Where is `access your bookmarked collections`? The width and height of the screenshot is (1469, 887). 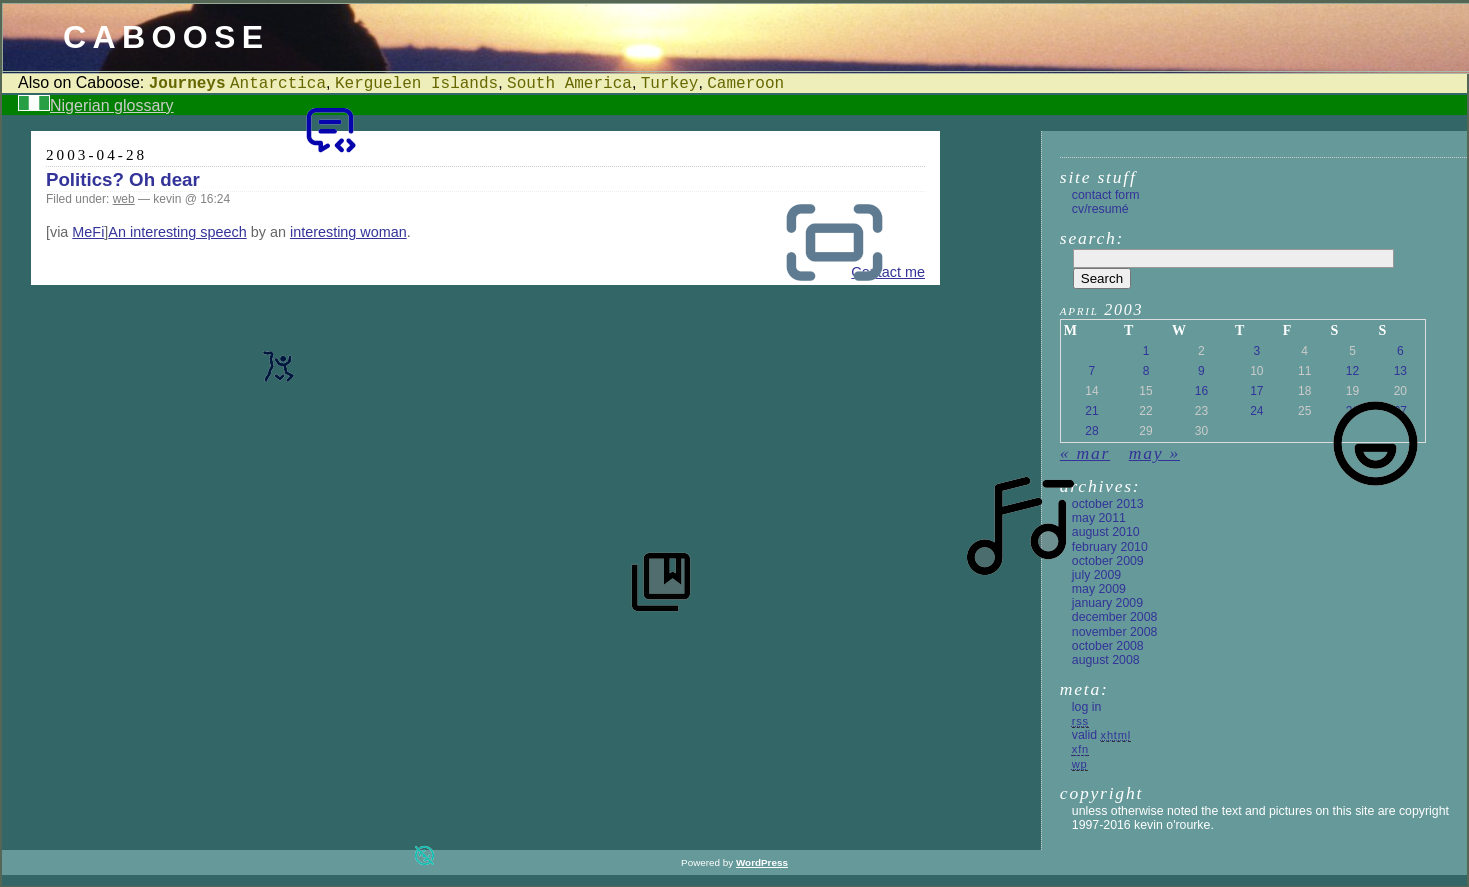
access your bookmarked collections is located at coordinates (661, 582).